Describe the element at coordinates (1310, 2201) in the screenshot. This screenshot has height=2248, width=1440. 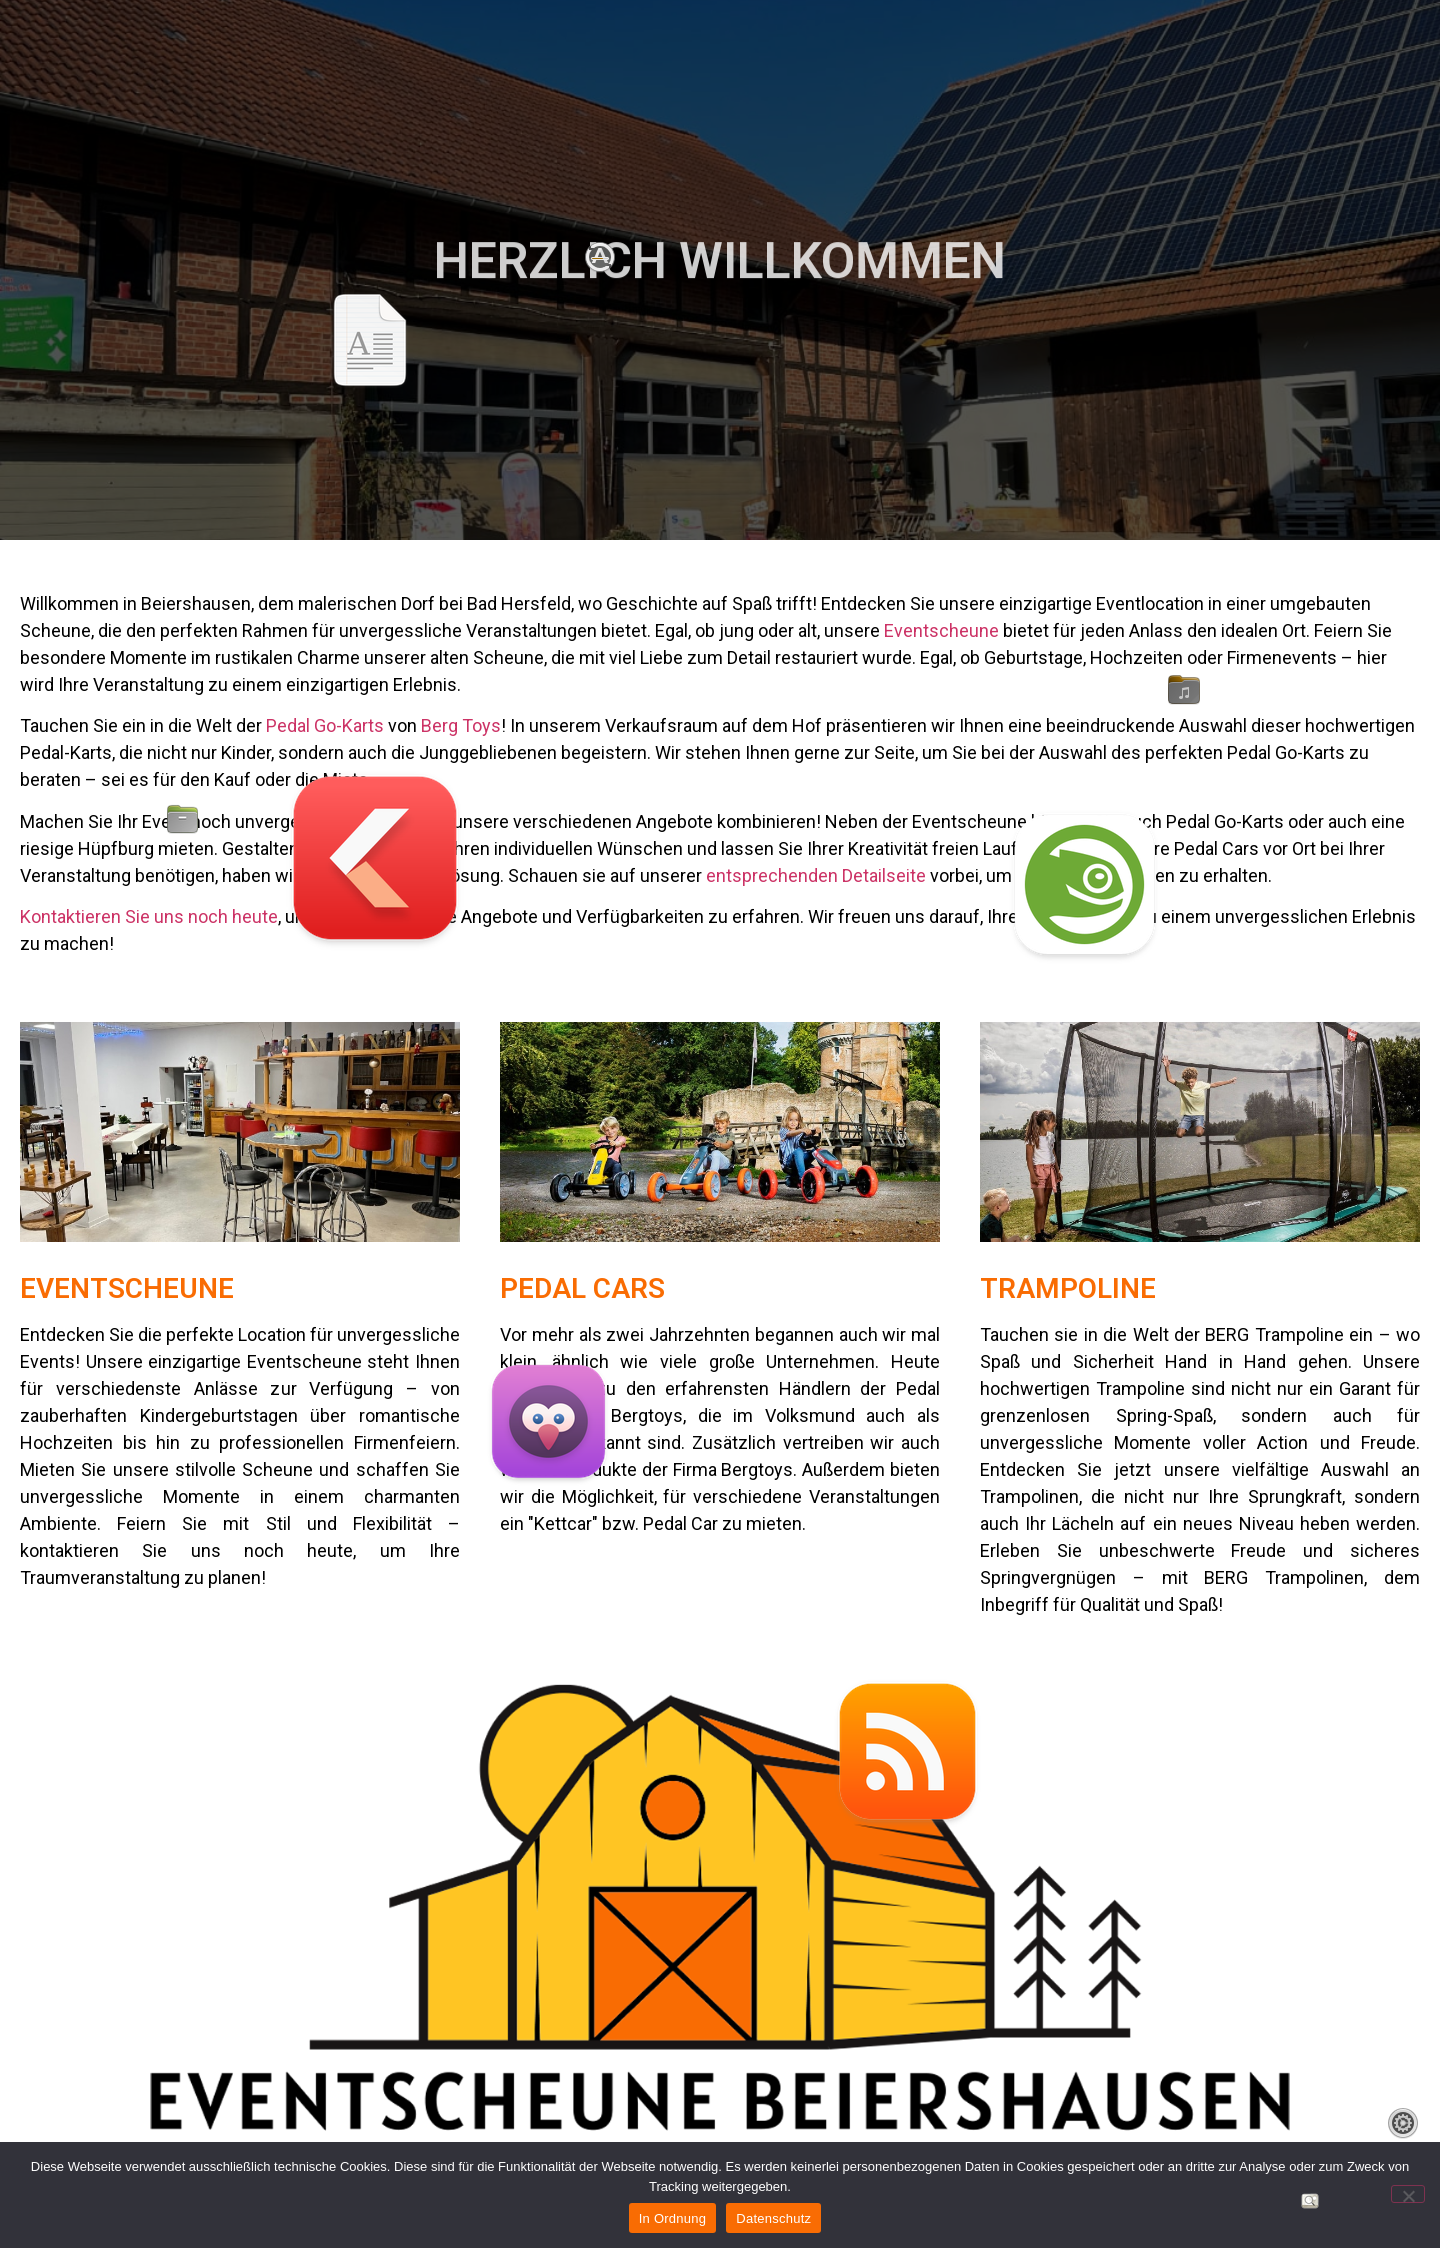
I see `open eye of gnome image viewer` at that location.